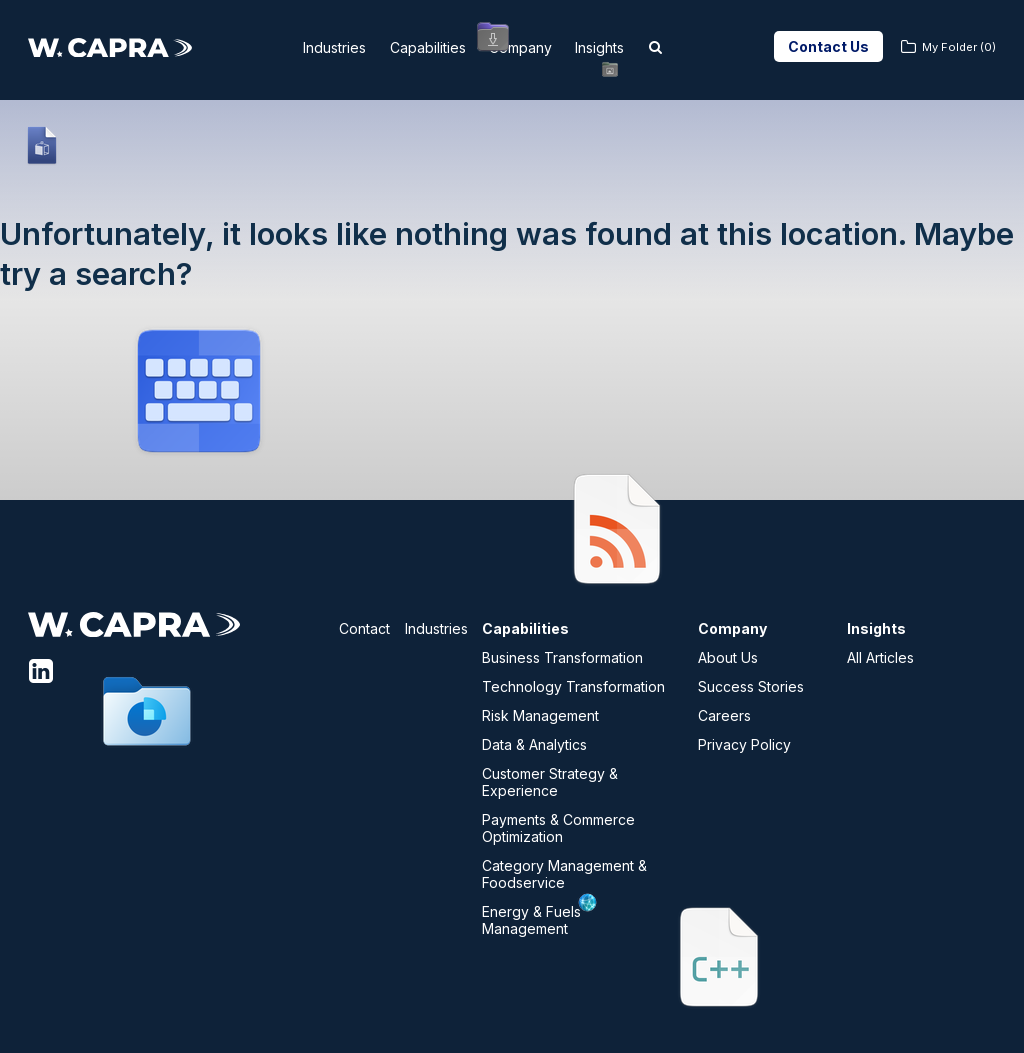 This screenshot has height=1053, width=1024. What do you see at coordinates (42, 146) in the screenshot?
I see `a DWG file containing CAD or 3D drawing data` at bounding box center [42, 146].